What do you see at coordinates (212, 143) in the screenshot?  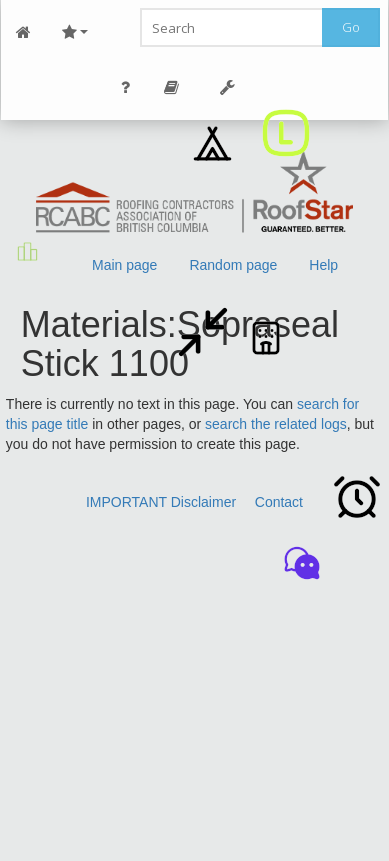 I see `view camping or outdoor locations` at bounding box center [212, 143].